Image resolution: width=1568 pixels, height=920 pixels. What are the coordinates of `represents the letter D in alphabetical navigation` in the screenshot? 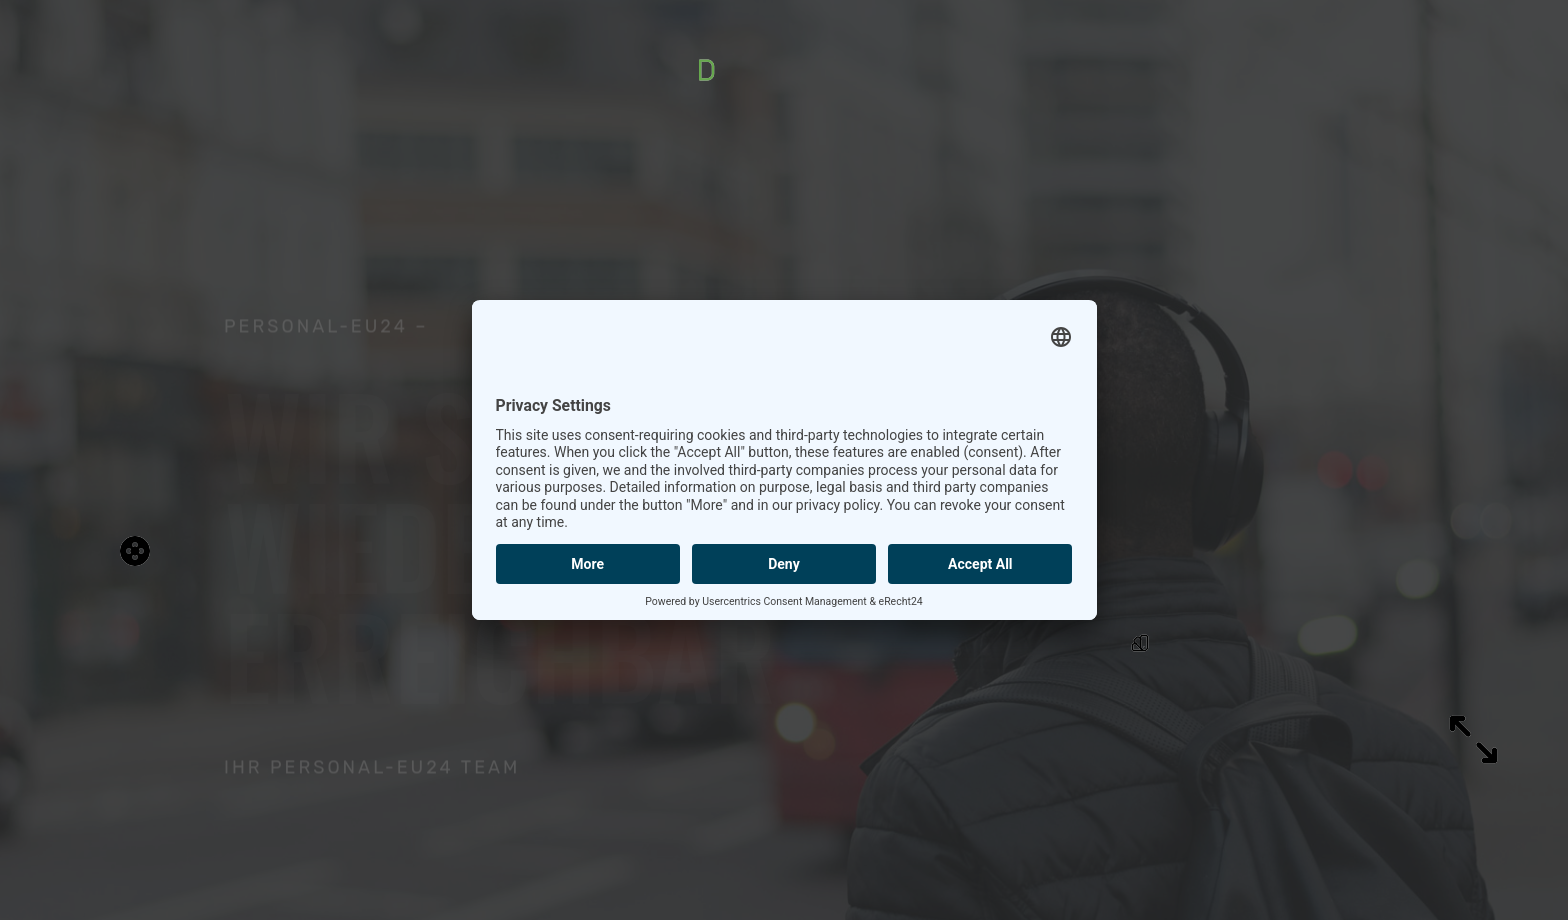 It's located at (706, 70).